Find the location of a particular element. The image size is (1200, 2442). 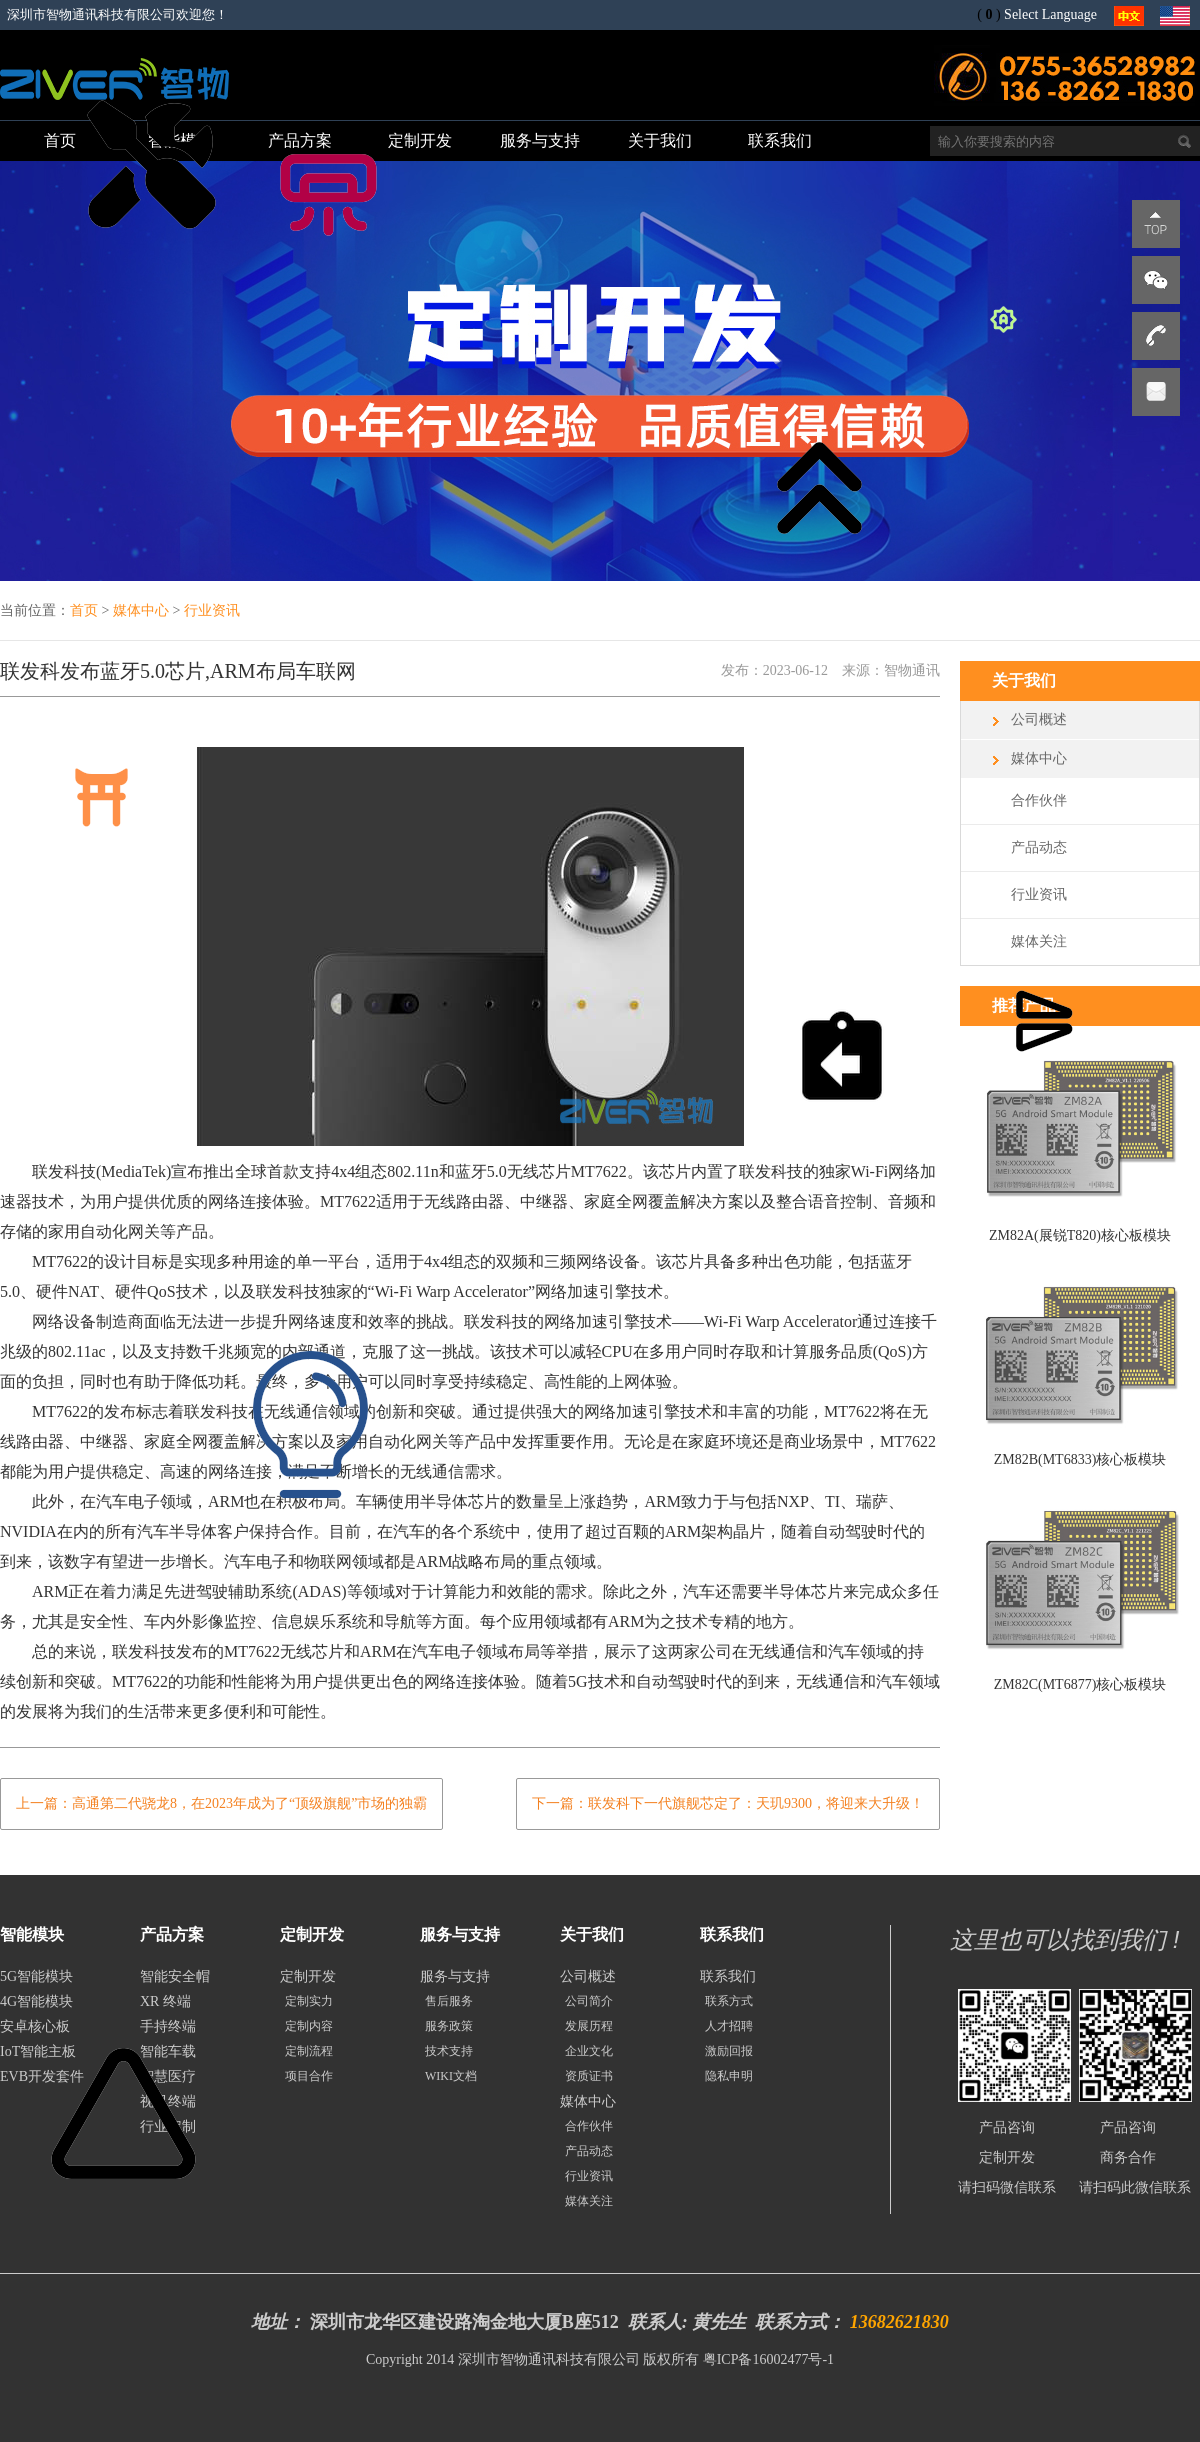

indicates Japanese culture or travel content is located at coordinates (101, 796).